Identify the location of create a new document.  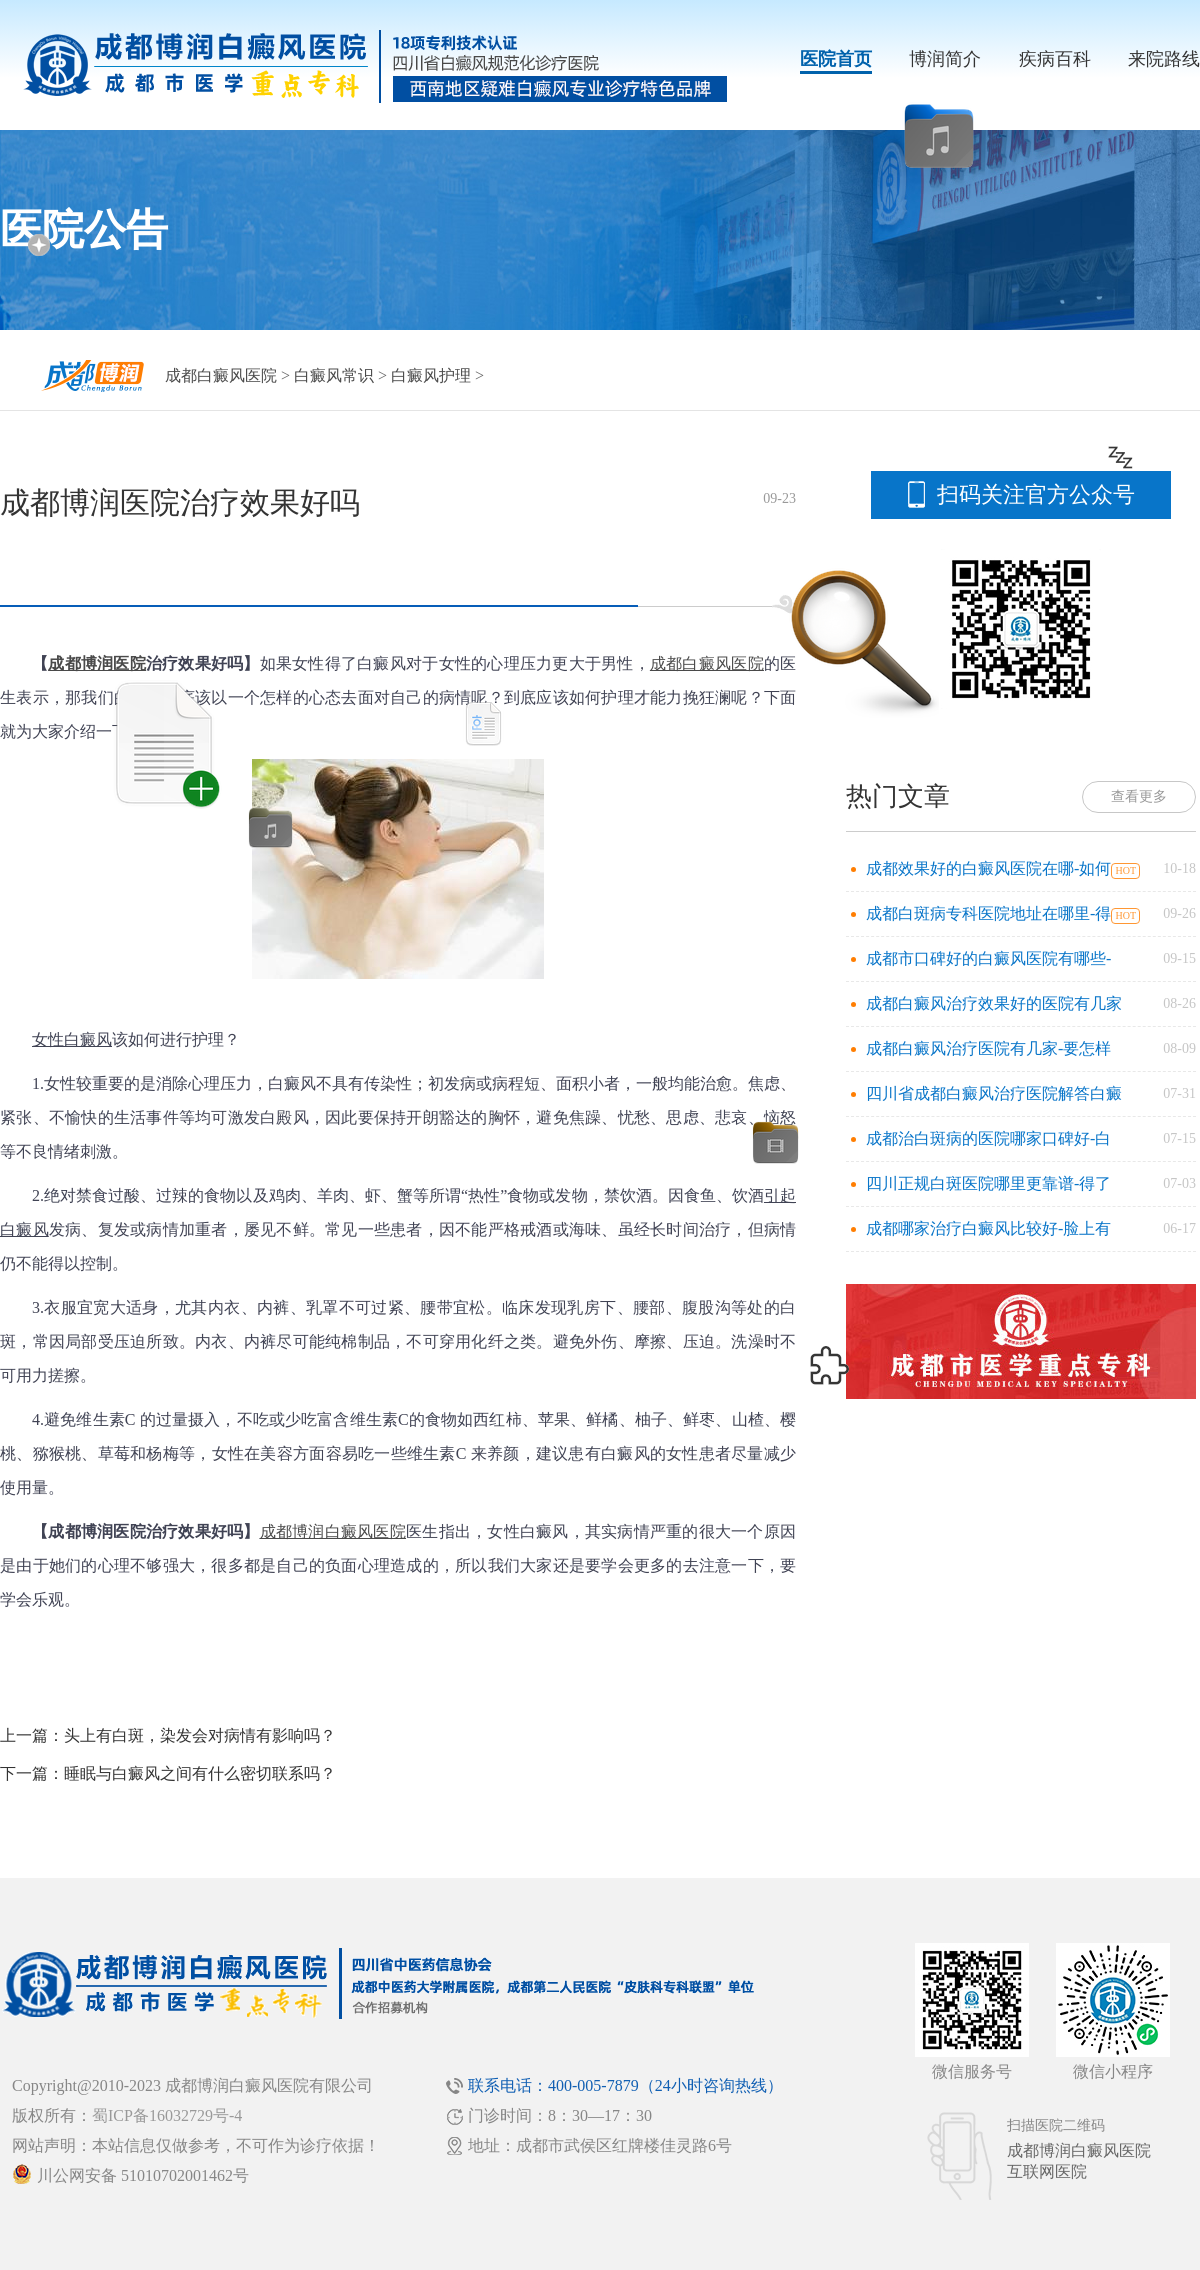
(164, 743).